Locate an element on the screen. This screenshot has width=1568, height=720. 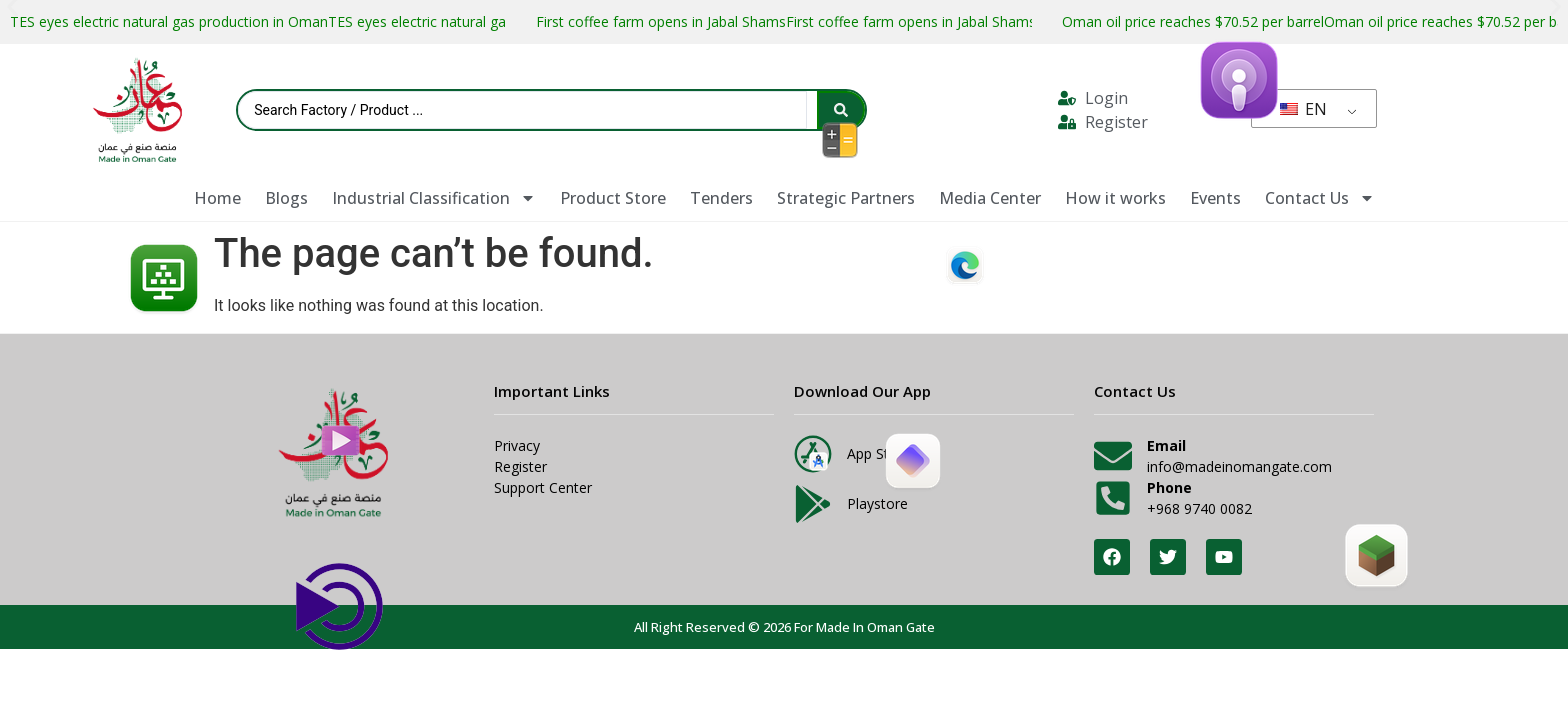
launch mate desktop environment is located at coordinates (339, 606).